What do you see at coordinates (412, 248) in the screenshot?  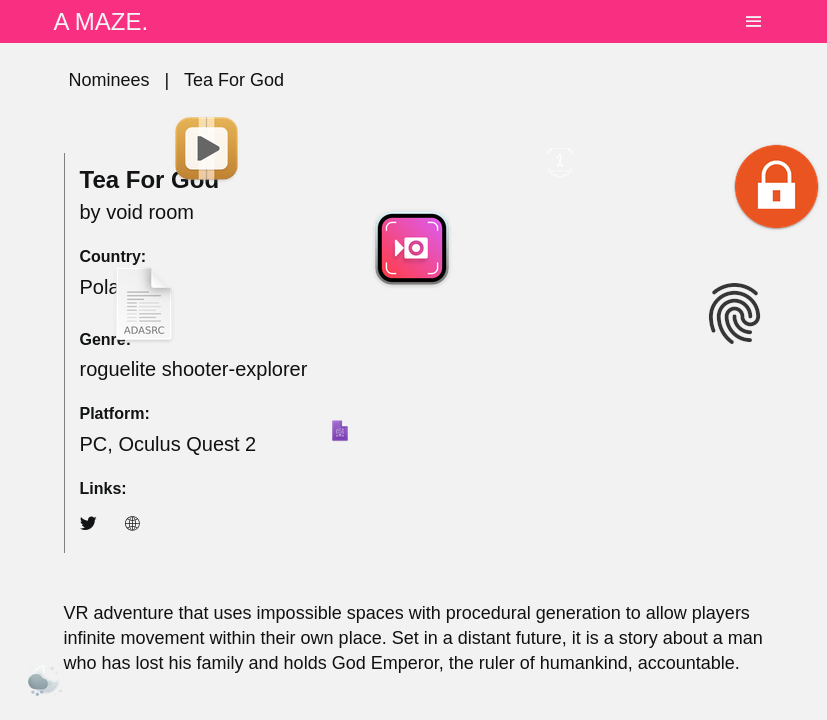 I see `open kooha screen recorder` at bounding box center [412, 248].